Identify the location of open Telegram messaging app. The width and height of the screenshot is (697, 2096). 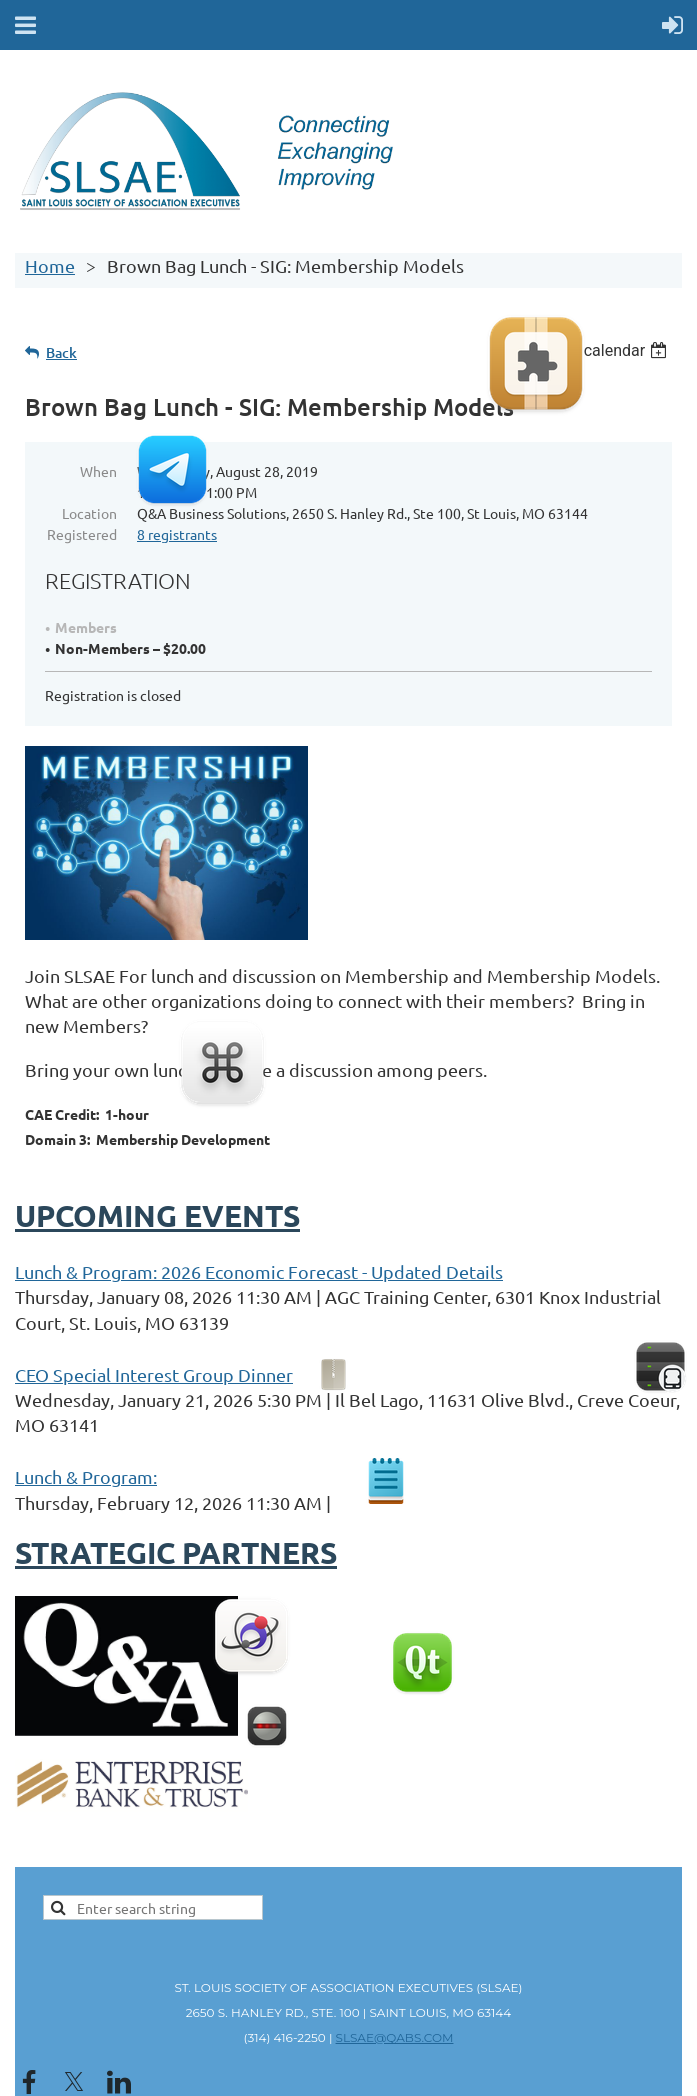
(172, 469).